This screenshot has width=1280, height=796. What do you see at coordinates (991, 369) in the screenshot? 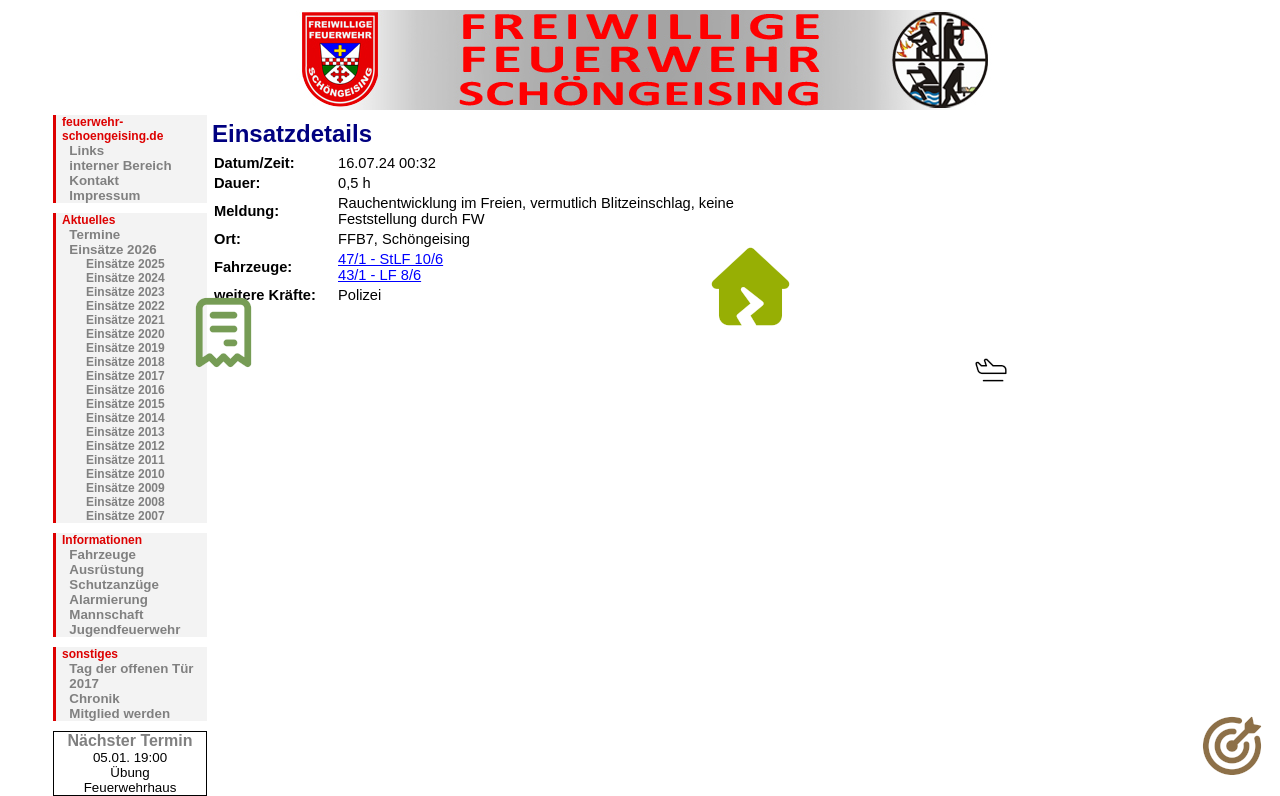
I see `indicates flight mode is active` at bounding box center [991, 369].